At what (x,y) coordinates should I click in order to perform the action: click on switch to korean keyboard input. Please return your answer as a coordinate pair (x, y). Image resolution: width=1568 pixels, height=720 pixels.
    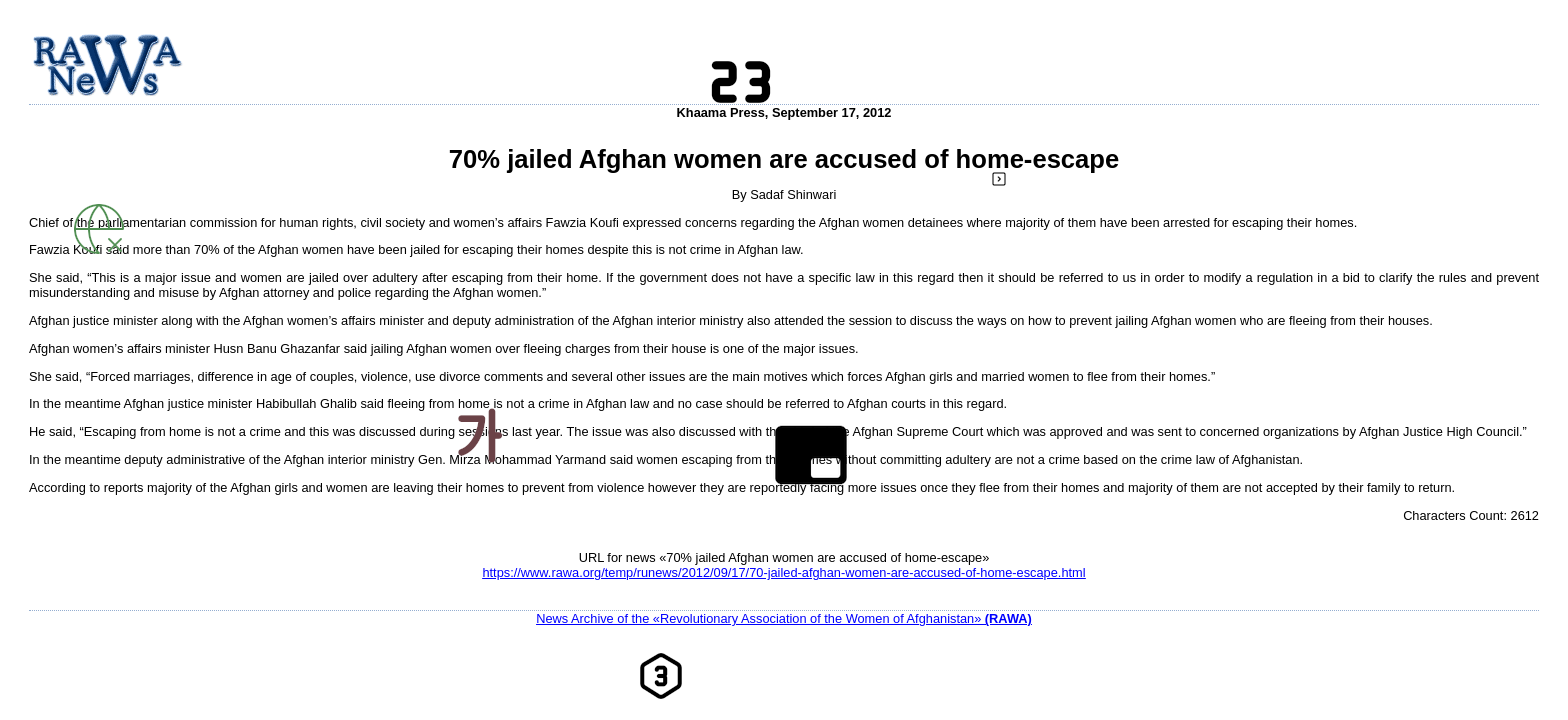
    Looking at the image, I should click on (478, 435).